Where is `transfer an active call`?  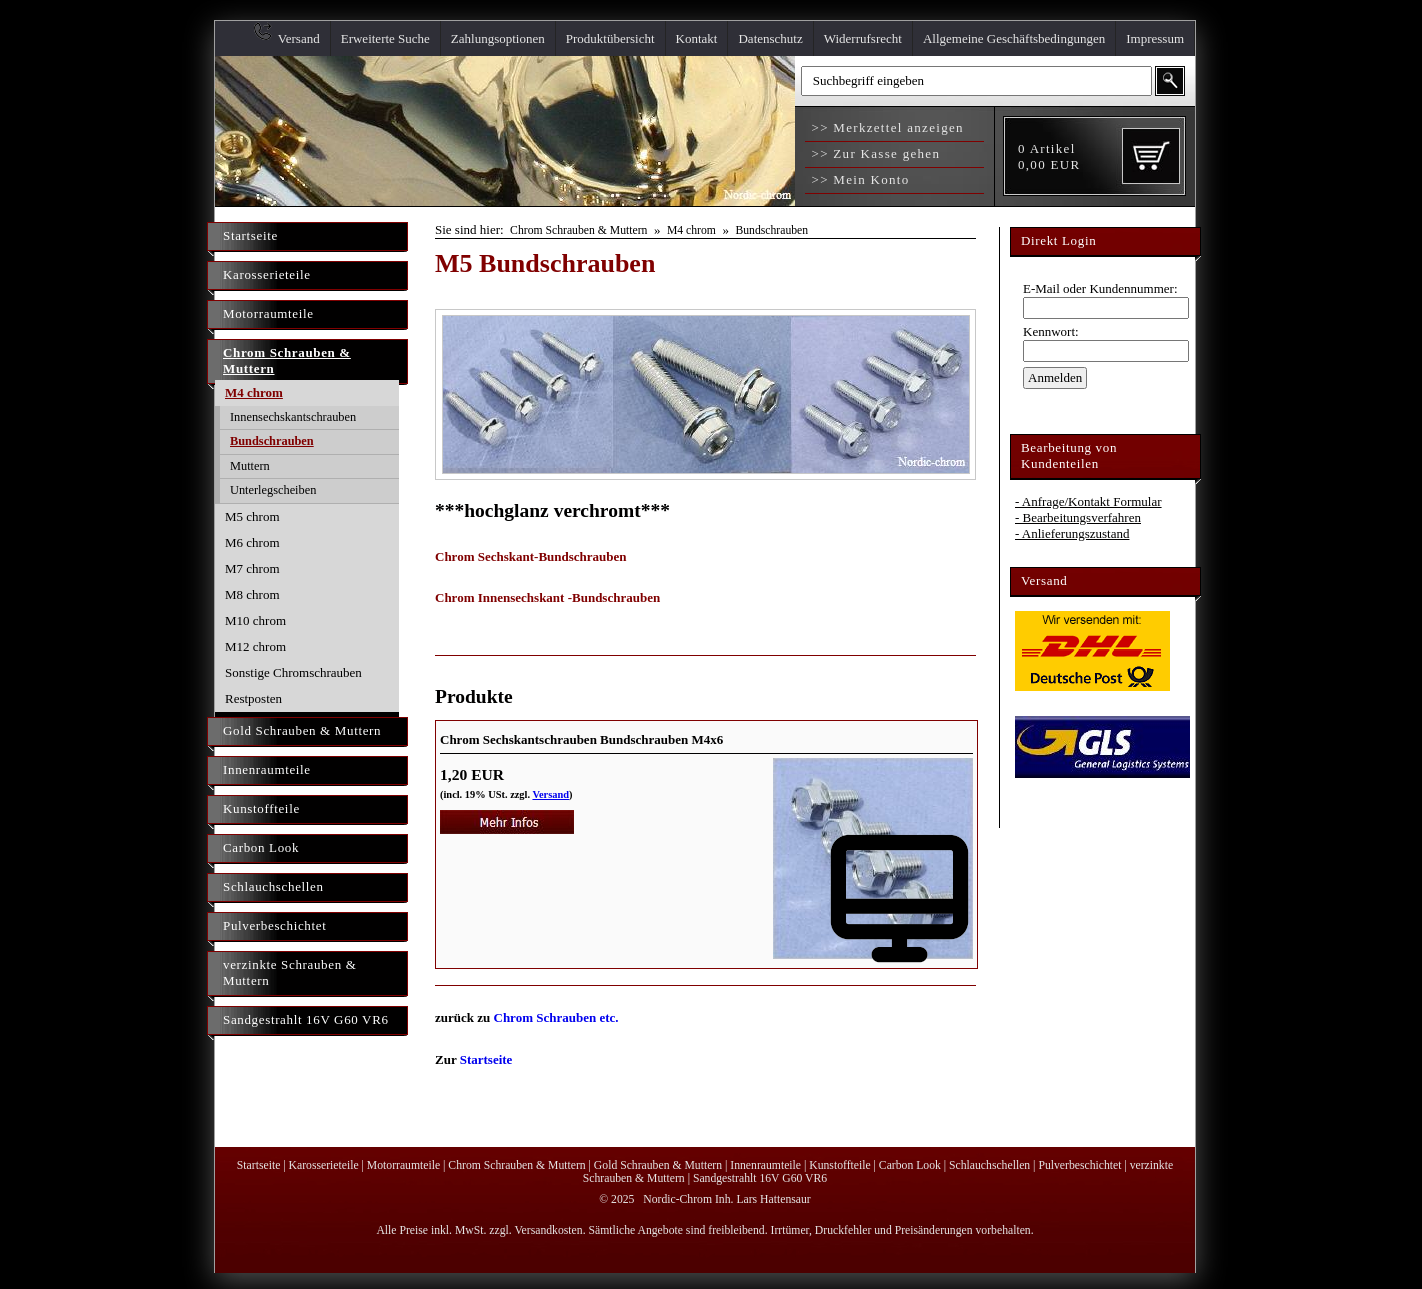
transfer an active call is located at coordinates (263, 31).